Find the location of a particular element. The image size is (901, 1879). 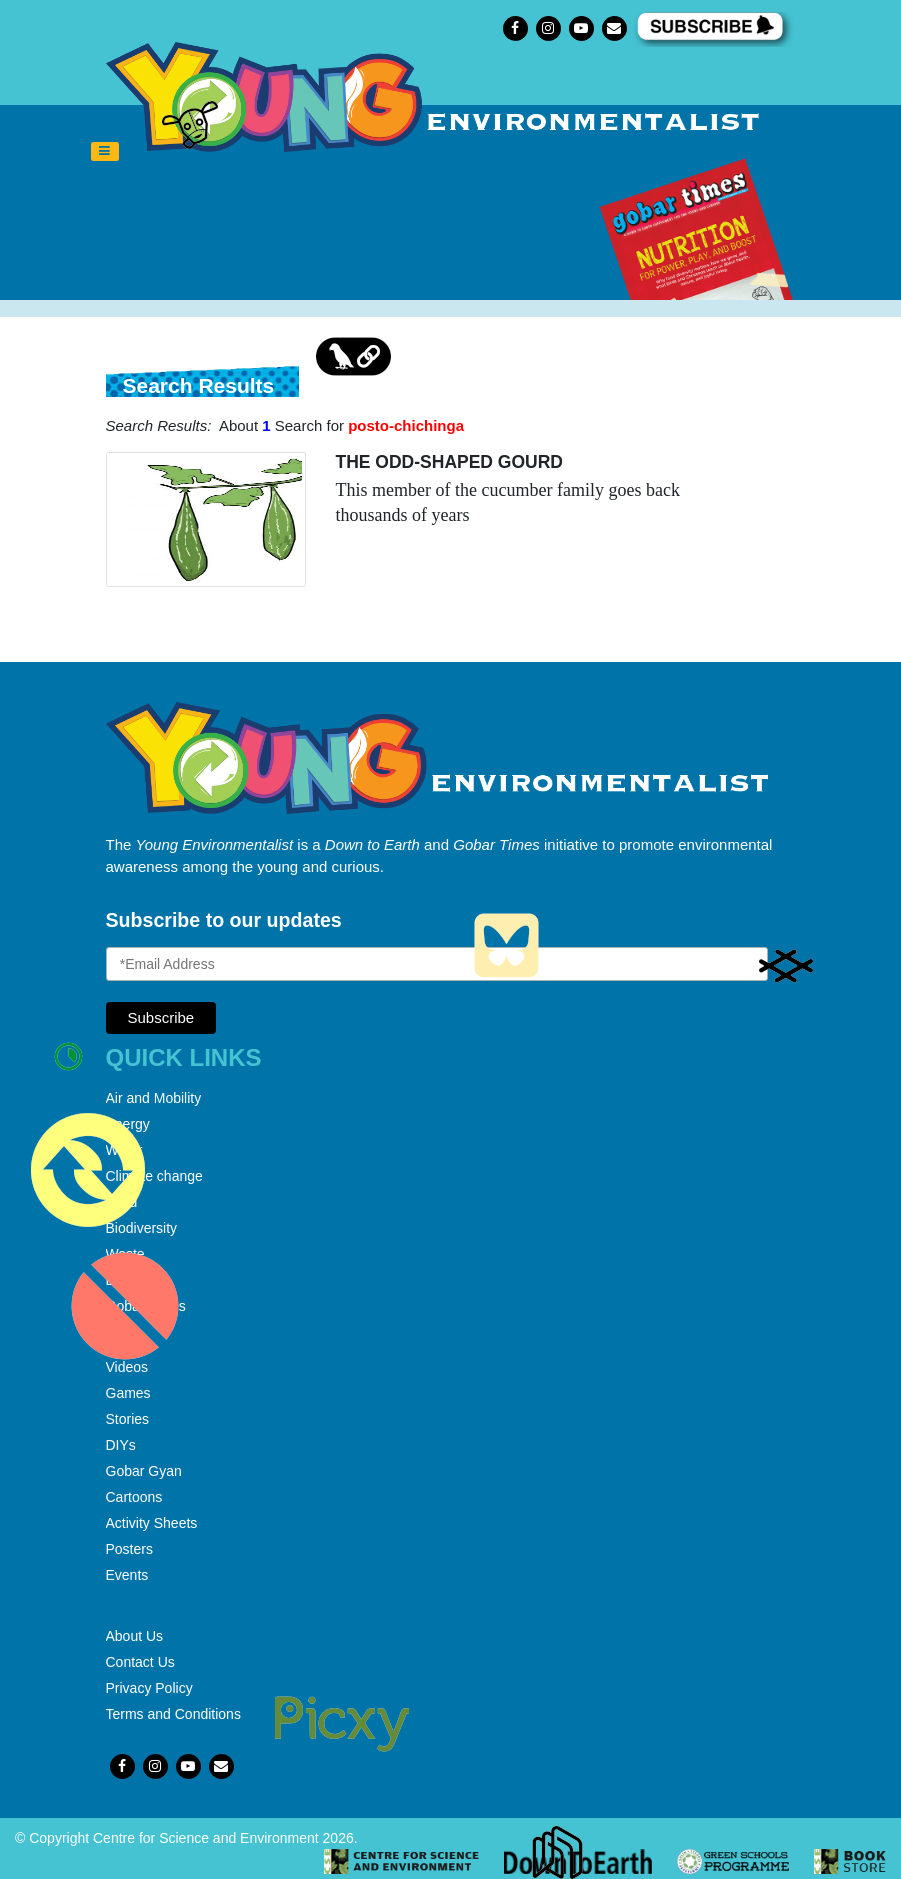

visit tindie marketplace is located at coordinates (190, 125).